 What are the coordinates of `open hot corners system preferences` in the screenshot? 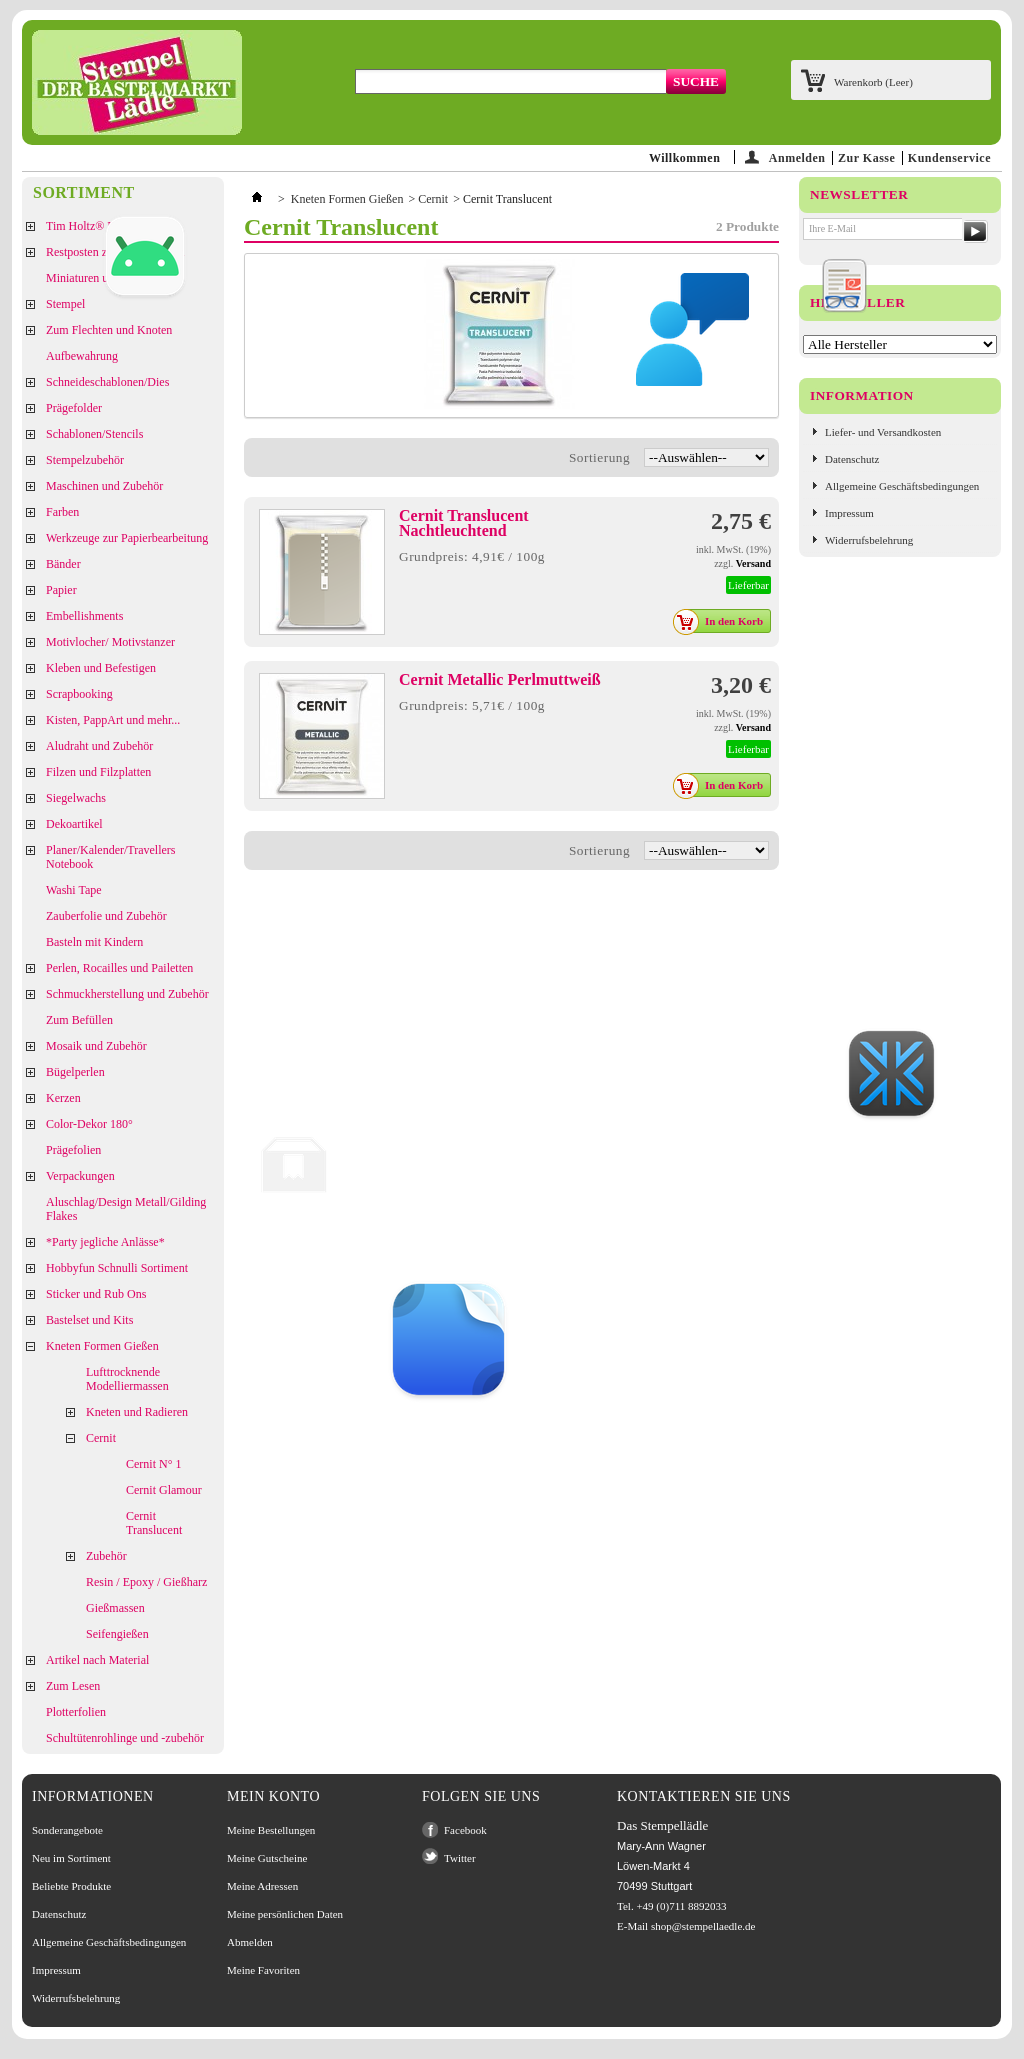 It's located at (448, 1339).